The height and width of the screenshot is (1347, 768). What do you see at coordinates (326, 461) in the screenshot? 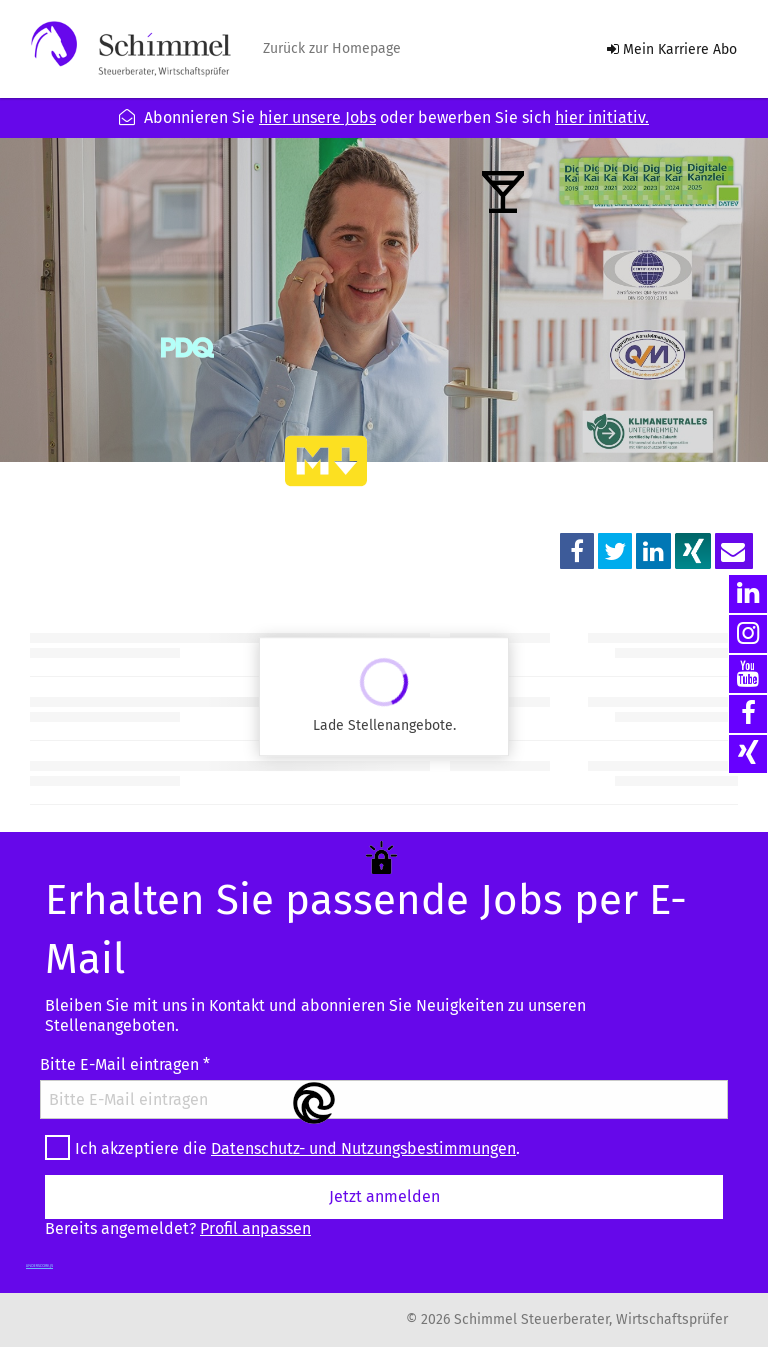
I see `indicates markdown formatting is supported` at bounding box center [326, 461].